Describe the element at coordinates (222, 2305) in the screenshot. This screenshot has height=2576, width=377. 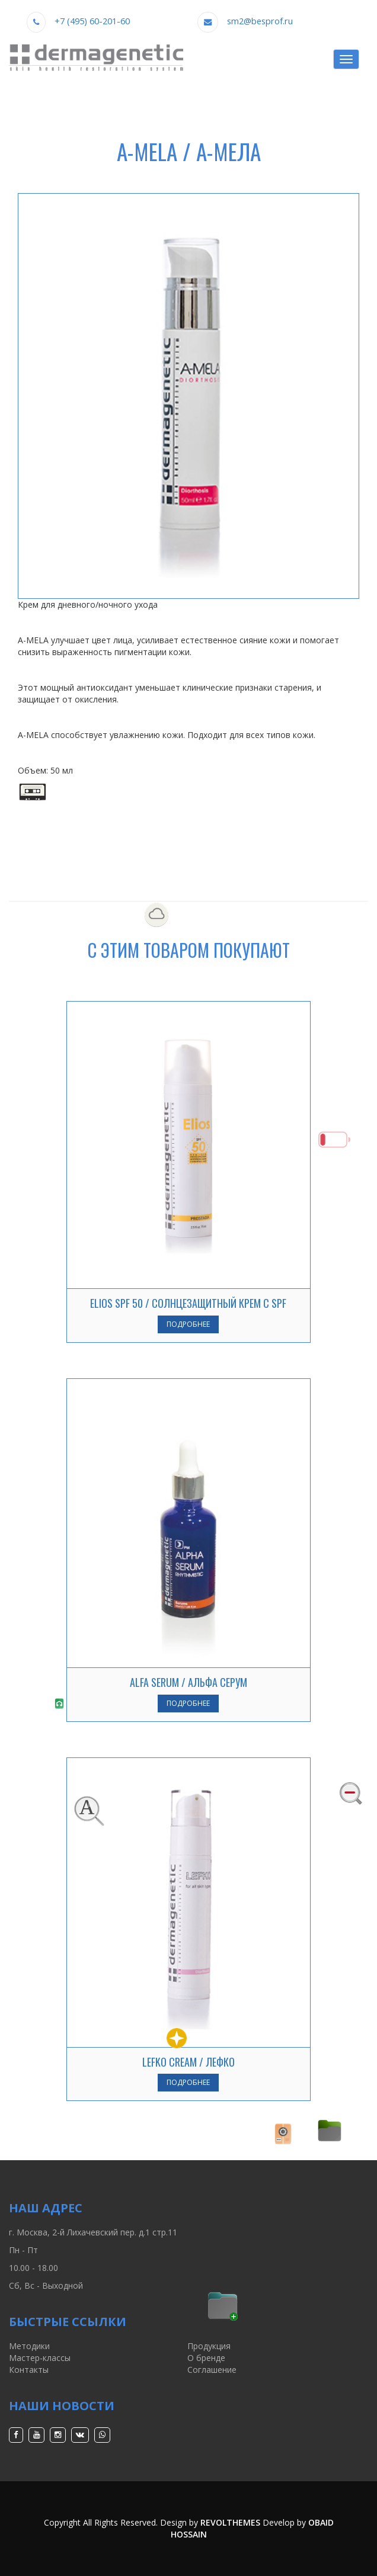
I see `create a new folder` at that location.